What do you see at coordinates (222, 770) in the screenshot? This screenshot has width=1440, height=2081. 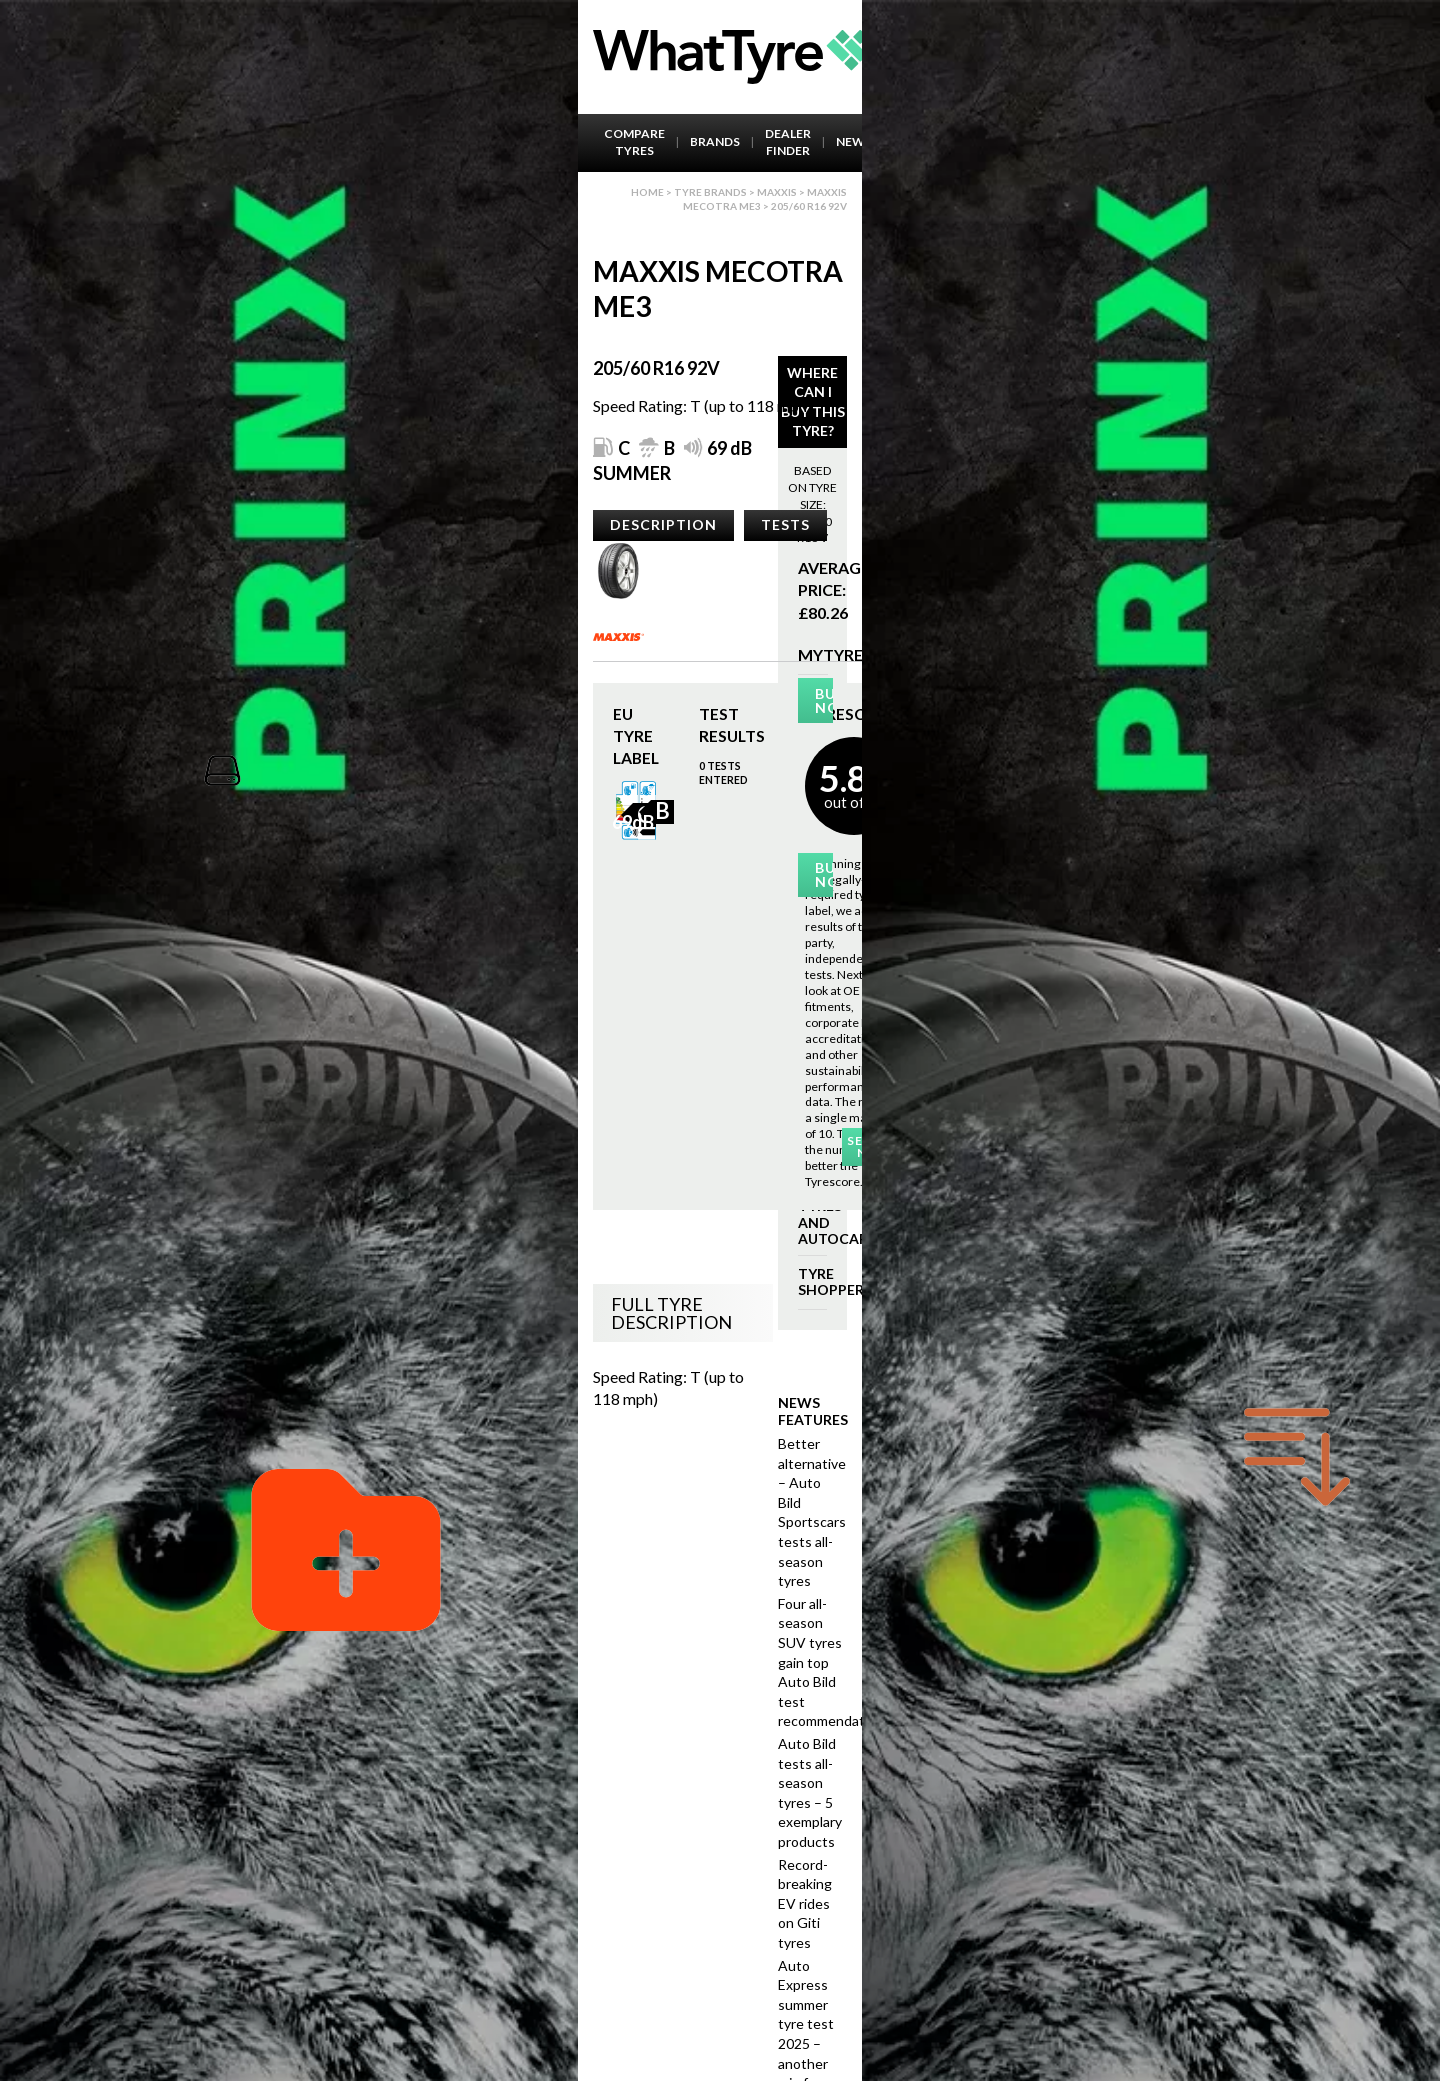 I see `access server settings or management` at bounding box center [222, 770].